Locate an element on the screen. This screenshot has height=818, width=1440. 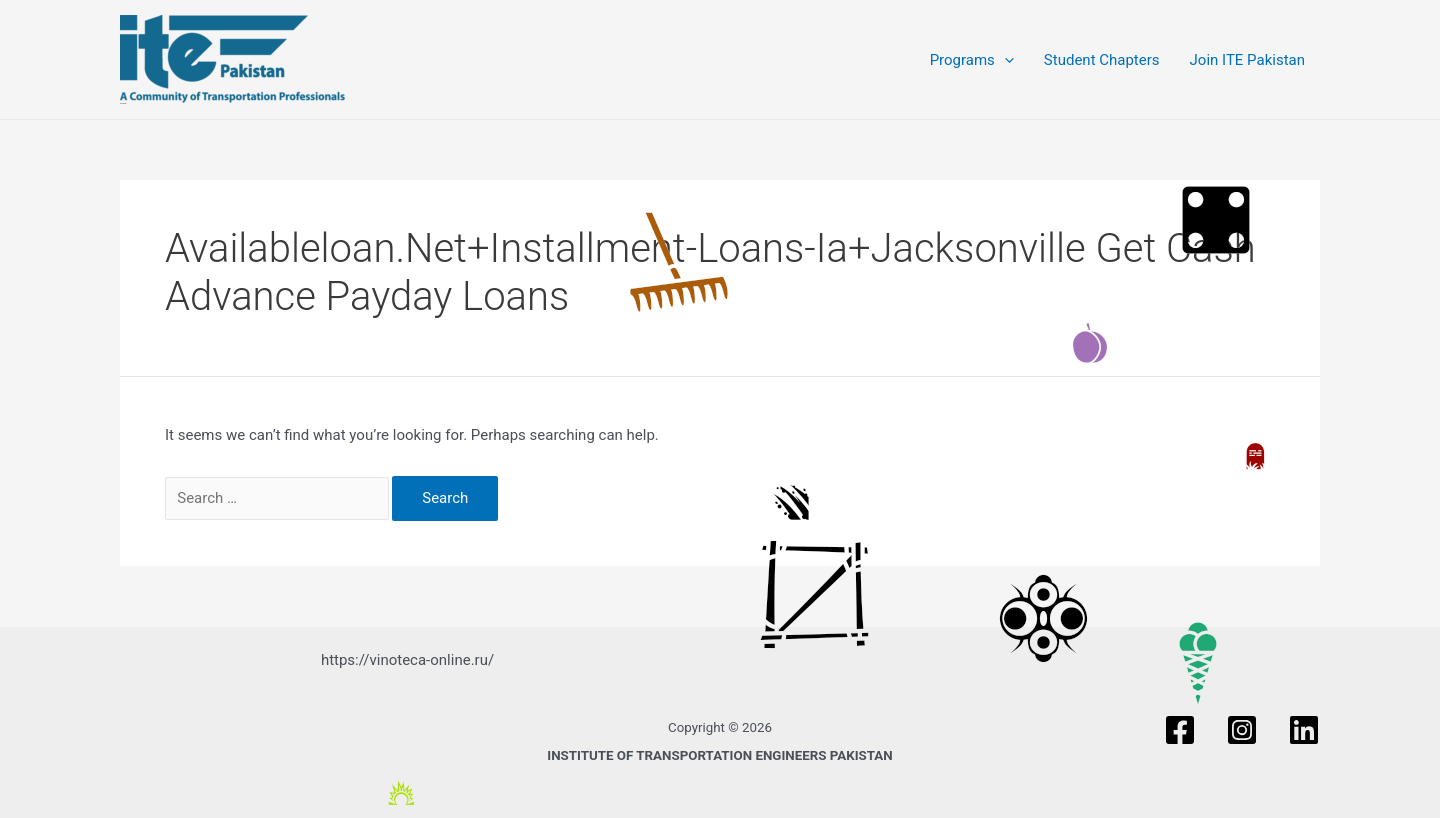
roll the dice or randomize is located at coordinates (1216, 220).